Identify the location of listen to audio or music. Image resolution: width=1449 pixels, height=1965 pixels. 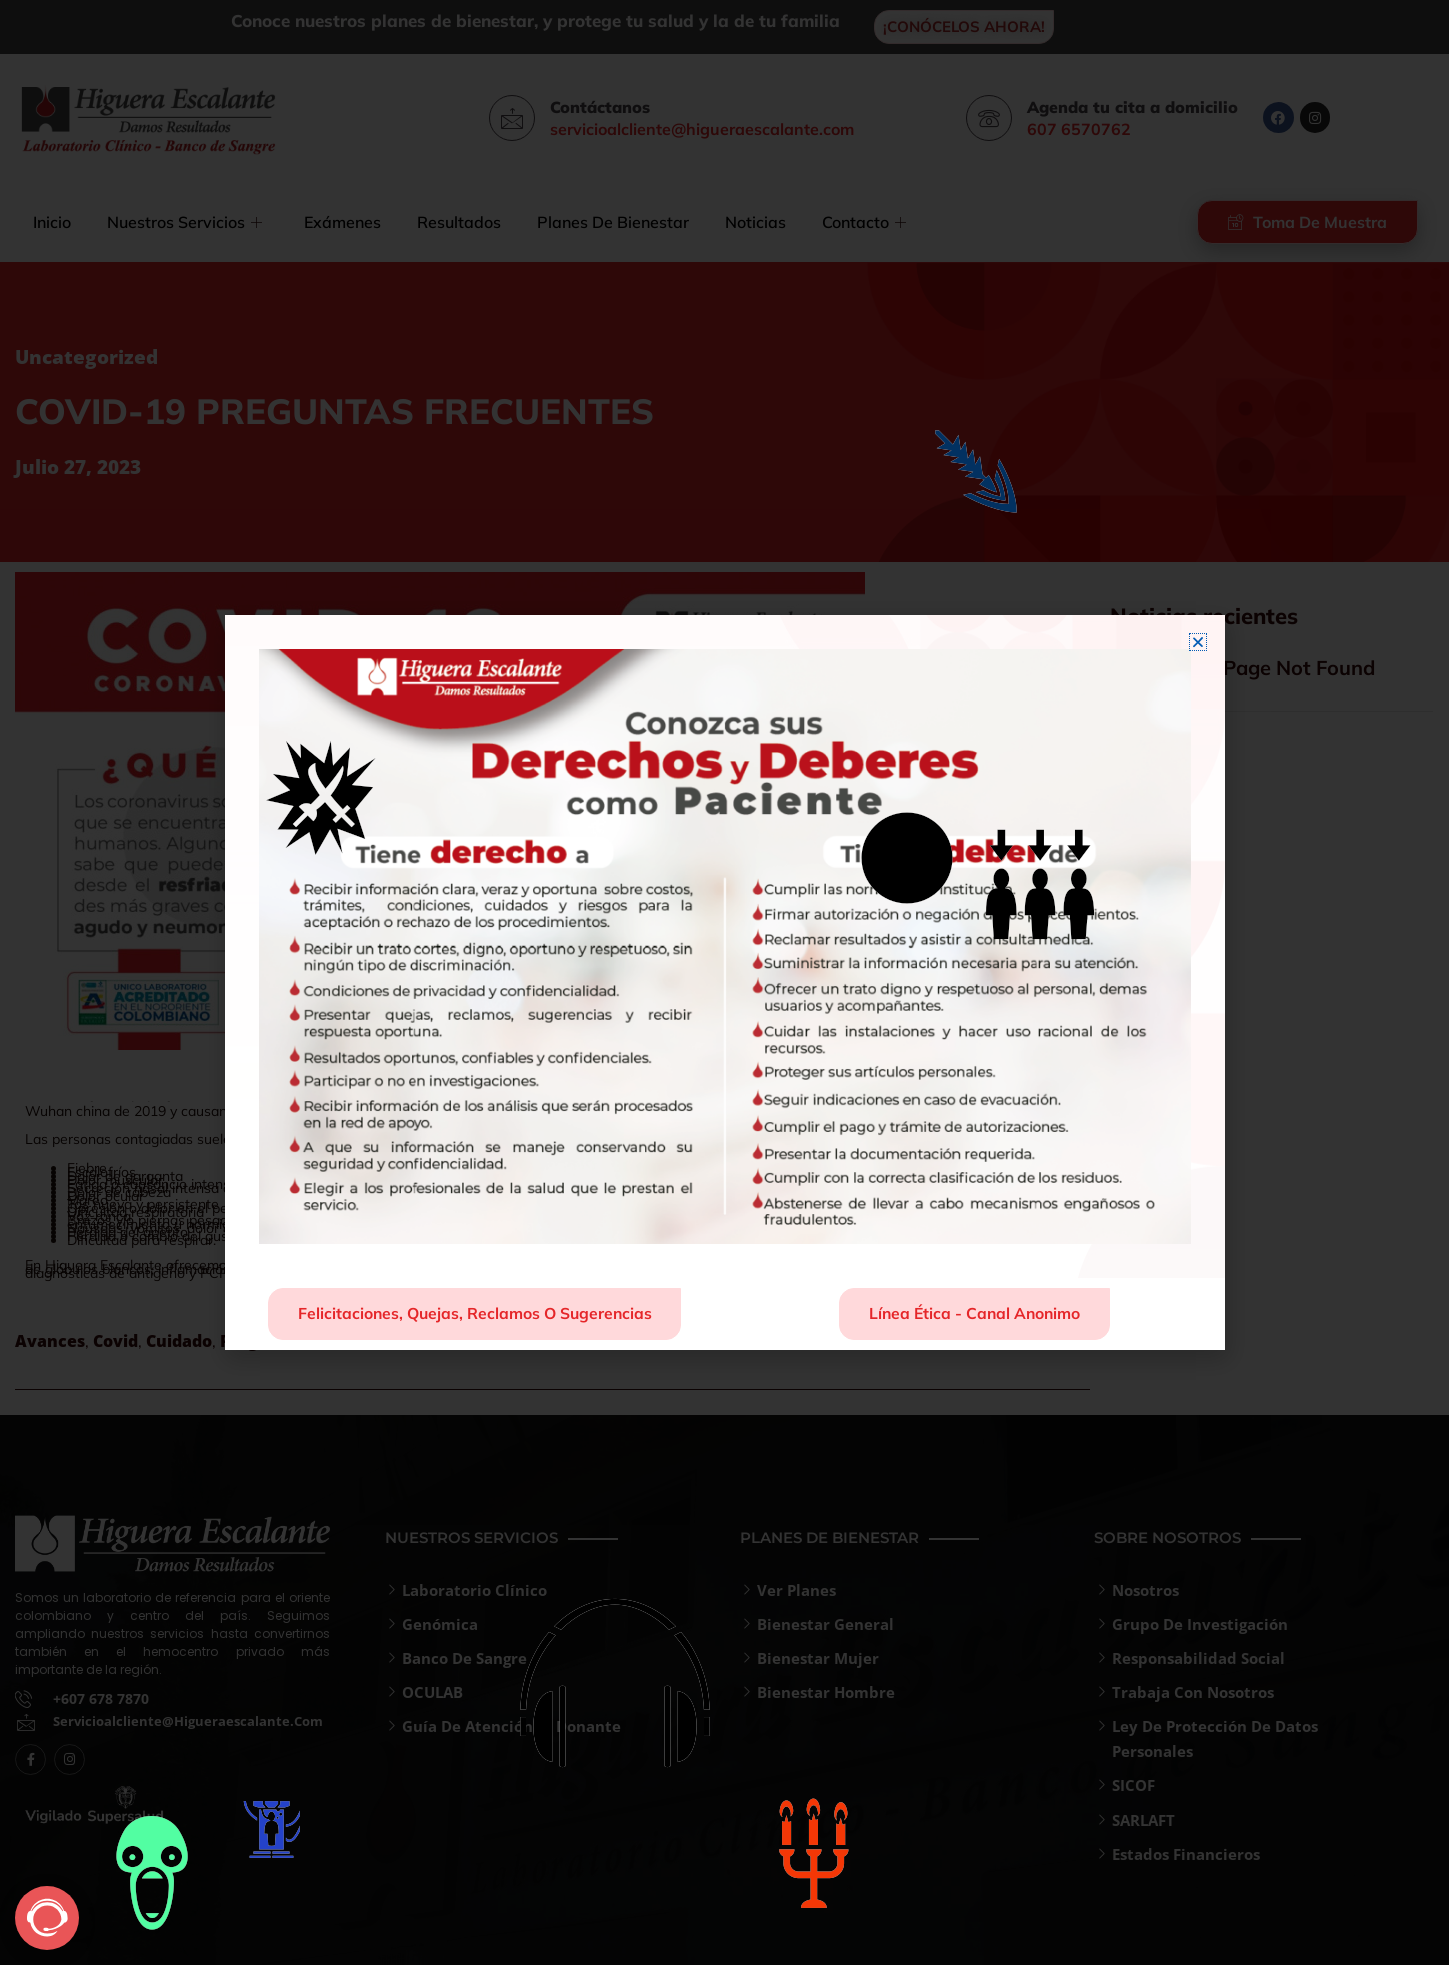
(615, 1683).